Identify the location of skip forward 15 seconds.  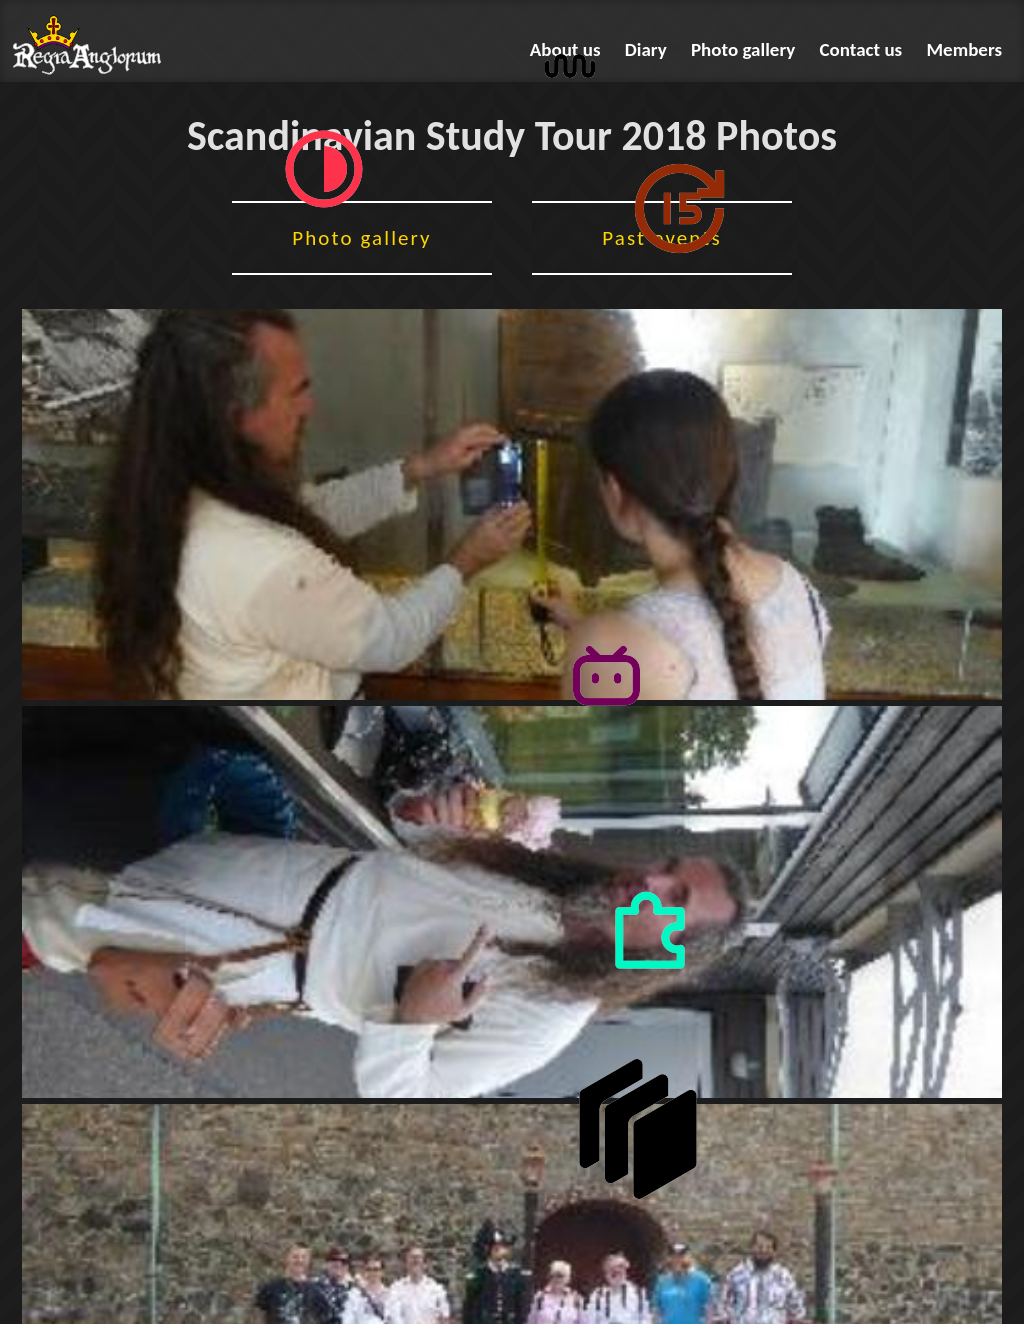
(679, 208).